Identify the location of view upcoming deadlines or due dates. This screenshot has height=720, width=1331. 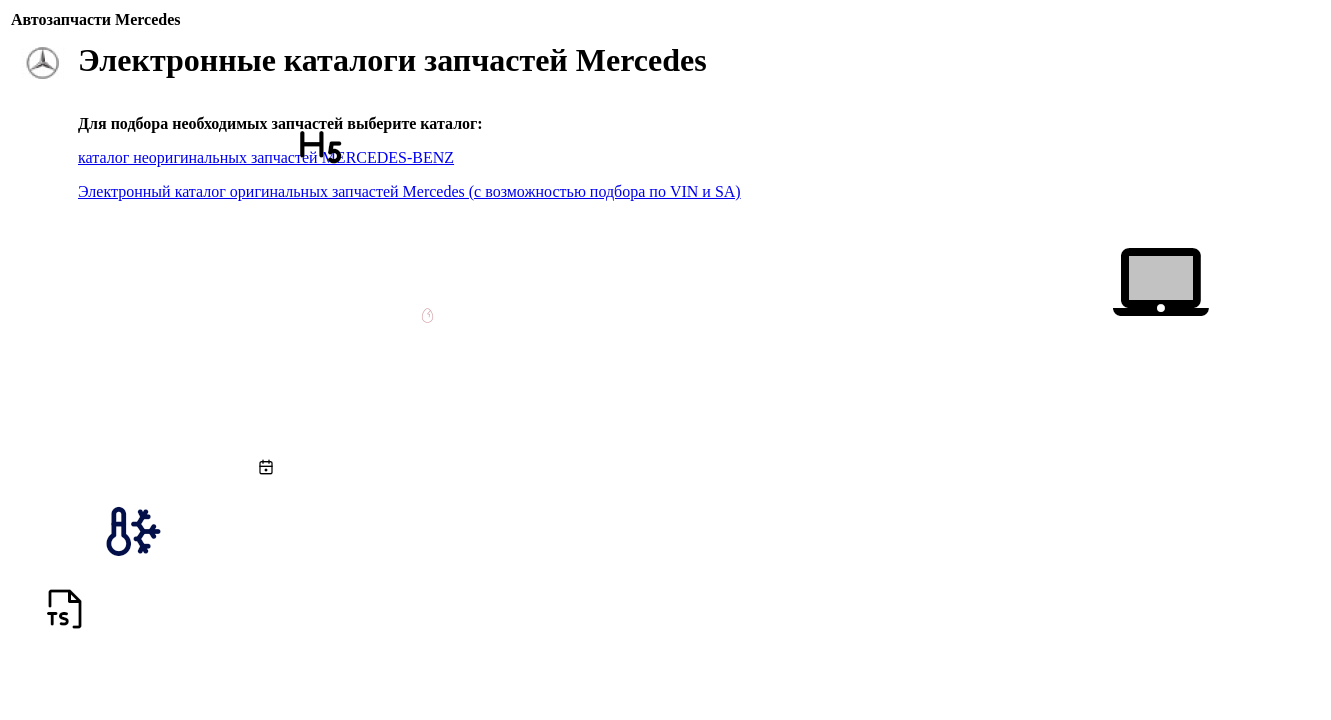
(266, 467).